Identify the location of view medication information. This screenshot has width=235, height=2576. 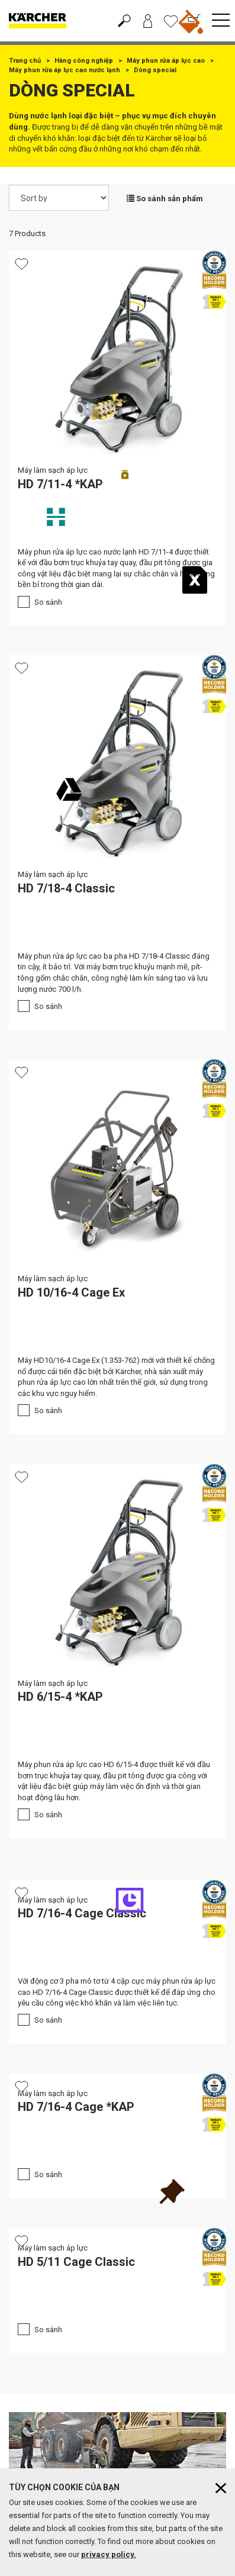
(125, 475).